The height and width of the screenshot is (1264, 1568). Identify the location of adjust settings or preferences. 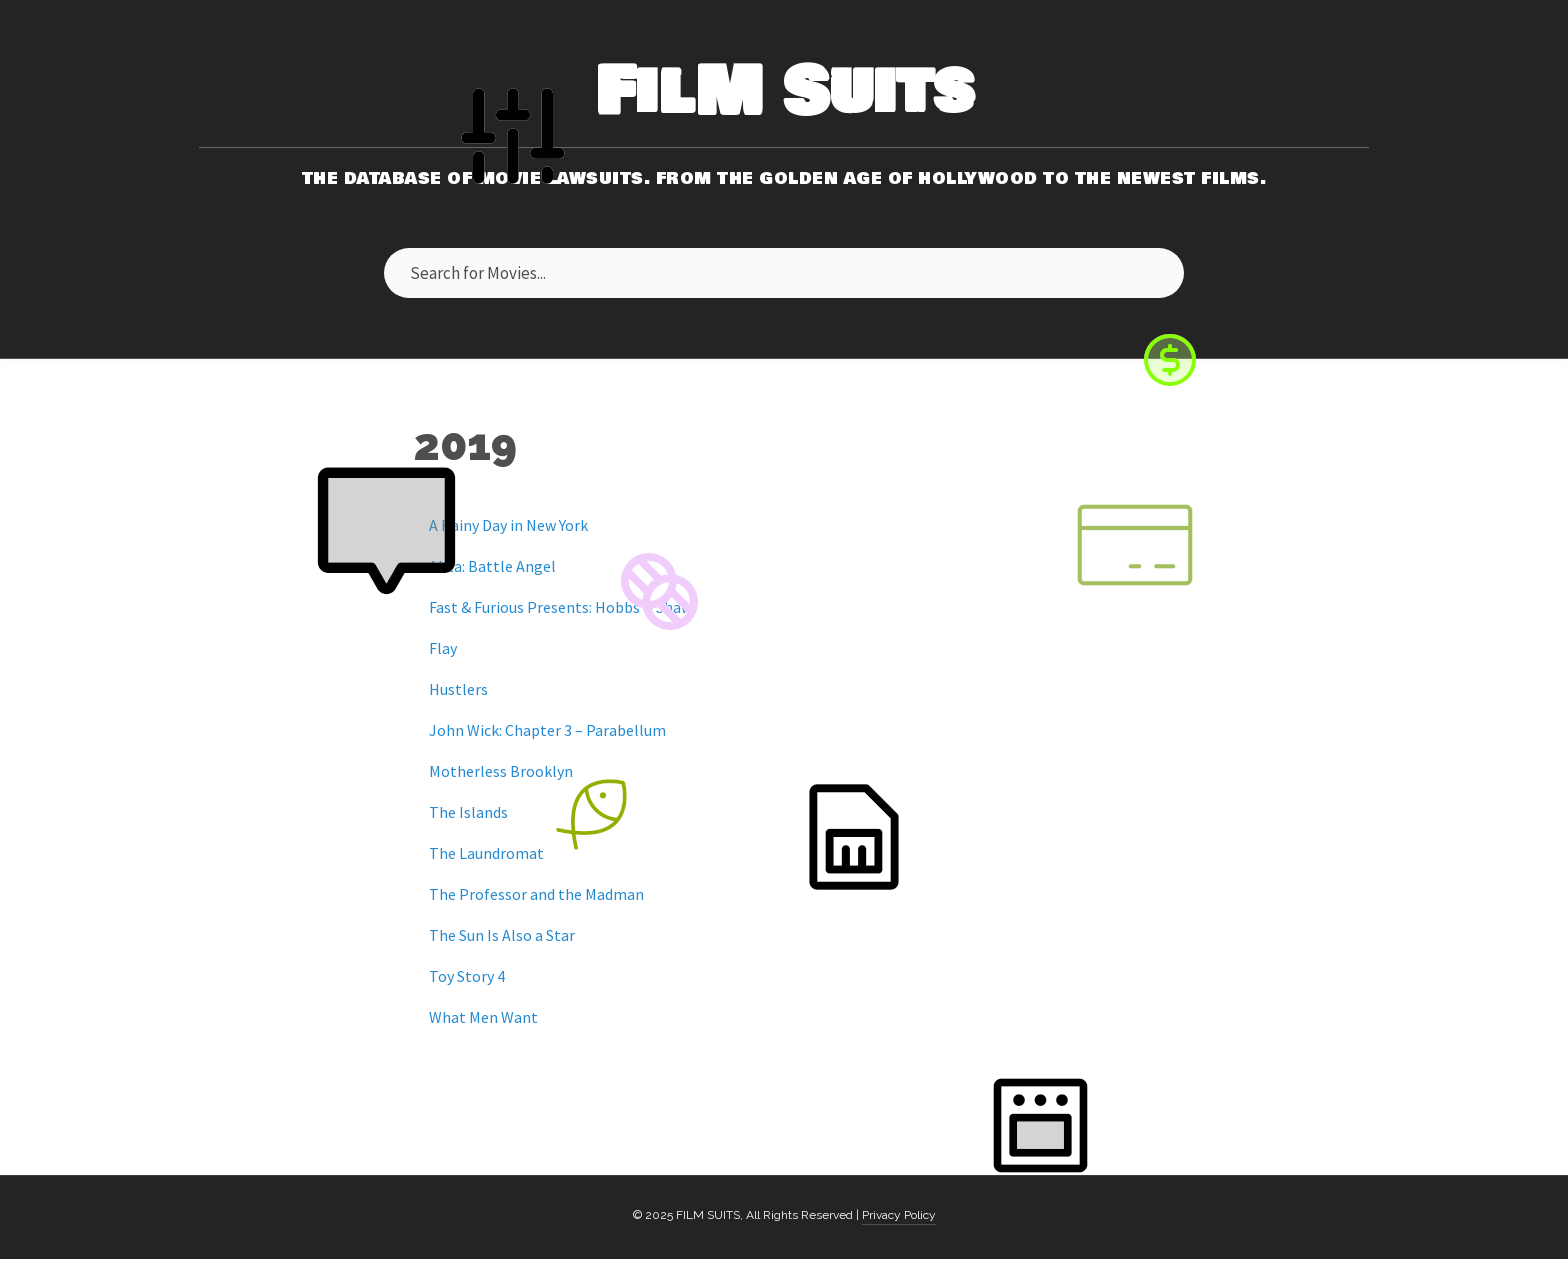
(513, 136).